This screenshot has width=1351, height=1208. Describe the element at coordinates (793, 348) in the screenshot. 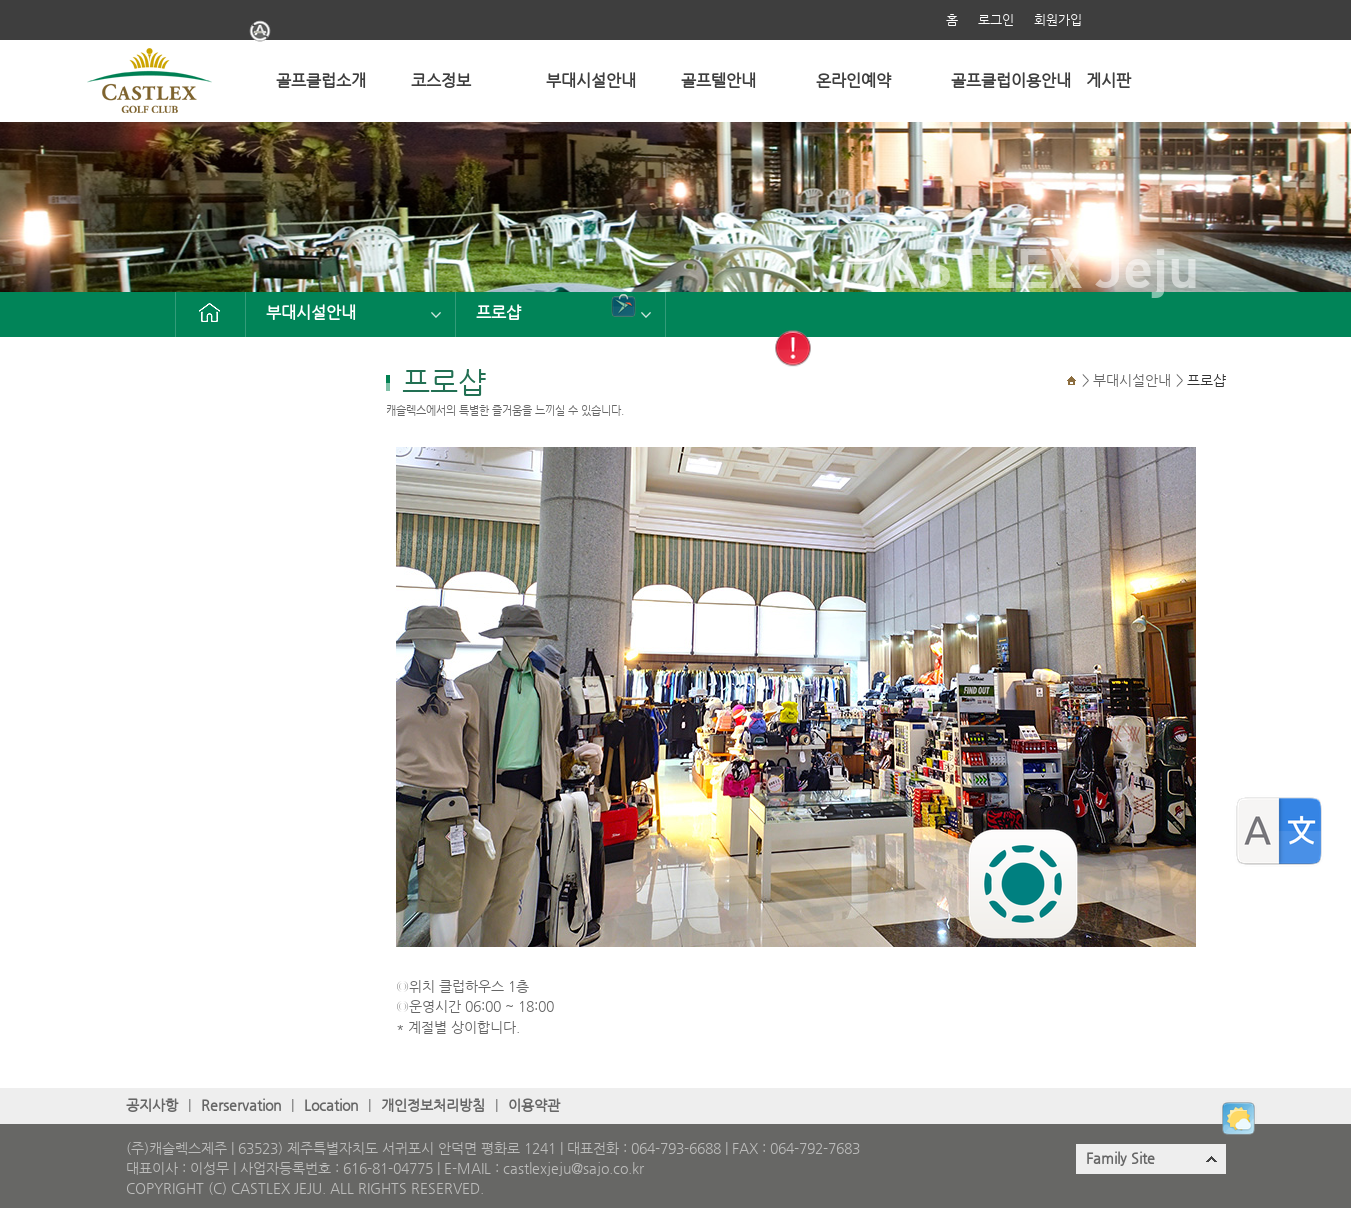

I see `indicates a warning or alert in a dialog` at that location.